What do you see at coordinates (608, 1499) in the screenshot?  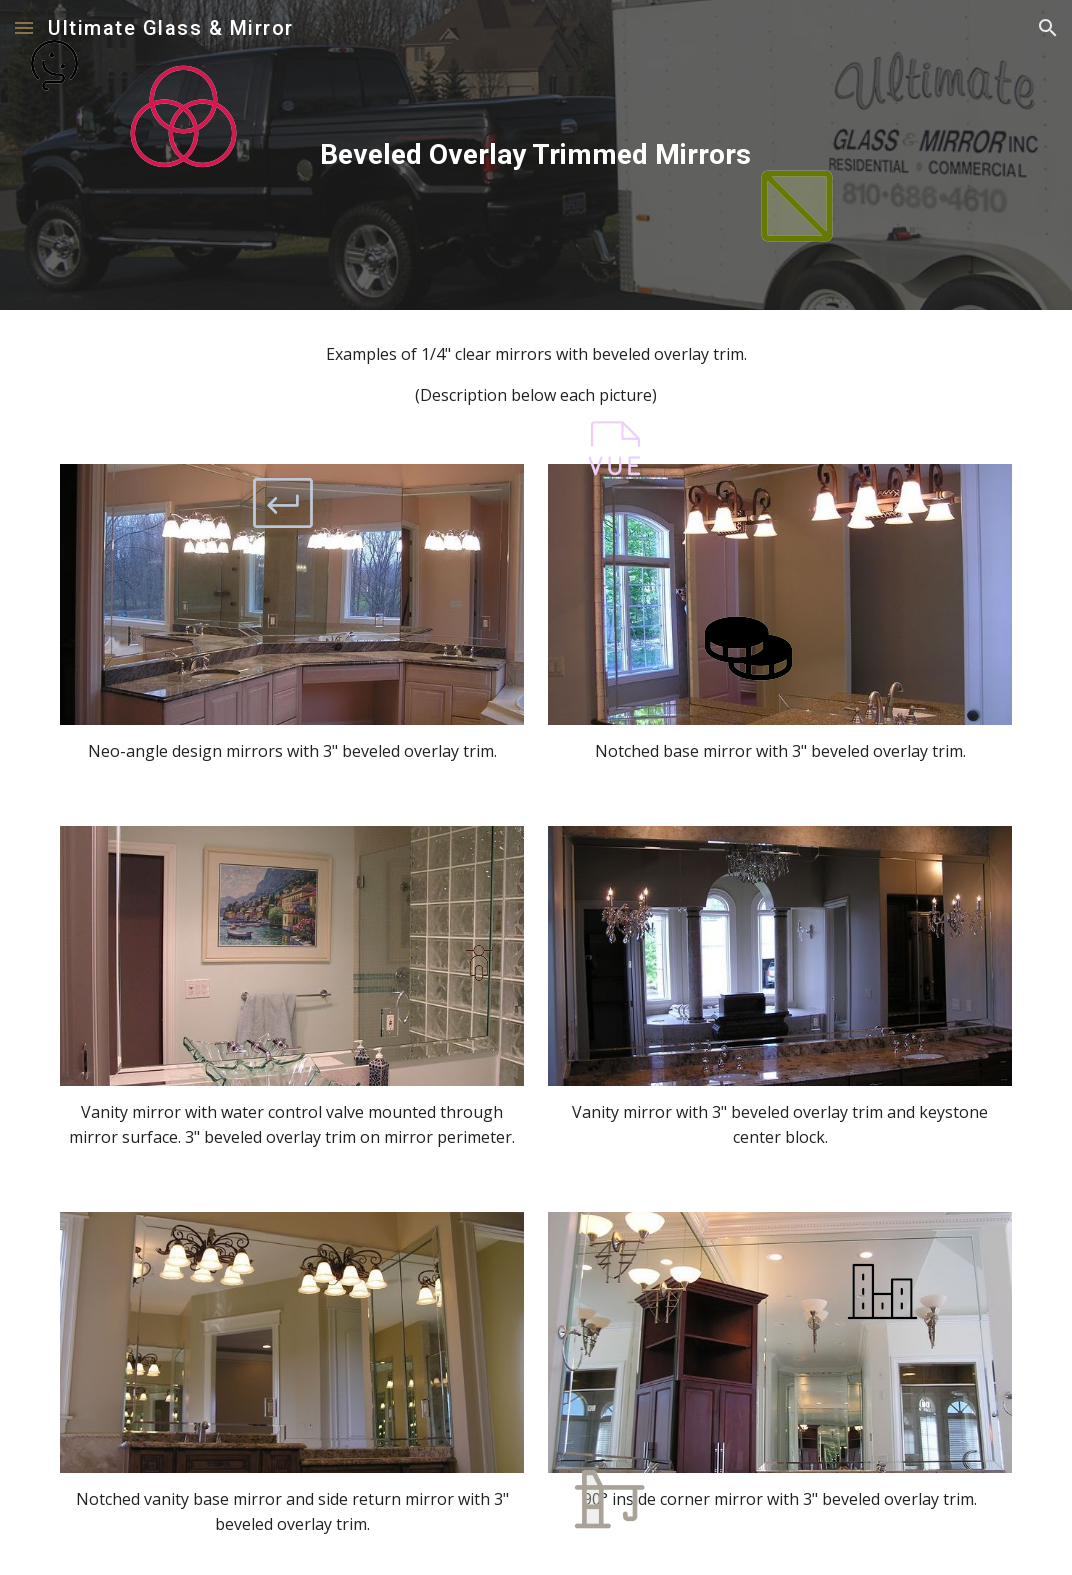 I see `construction or building in progress` at bounding box center [608, 1499].